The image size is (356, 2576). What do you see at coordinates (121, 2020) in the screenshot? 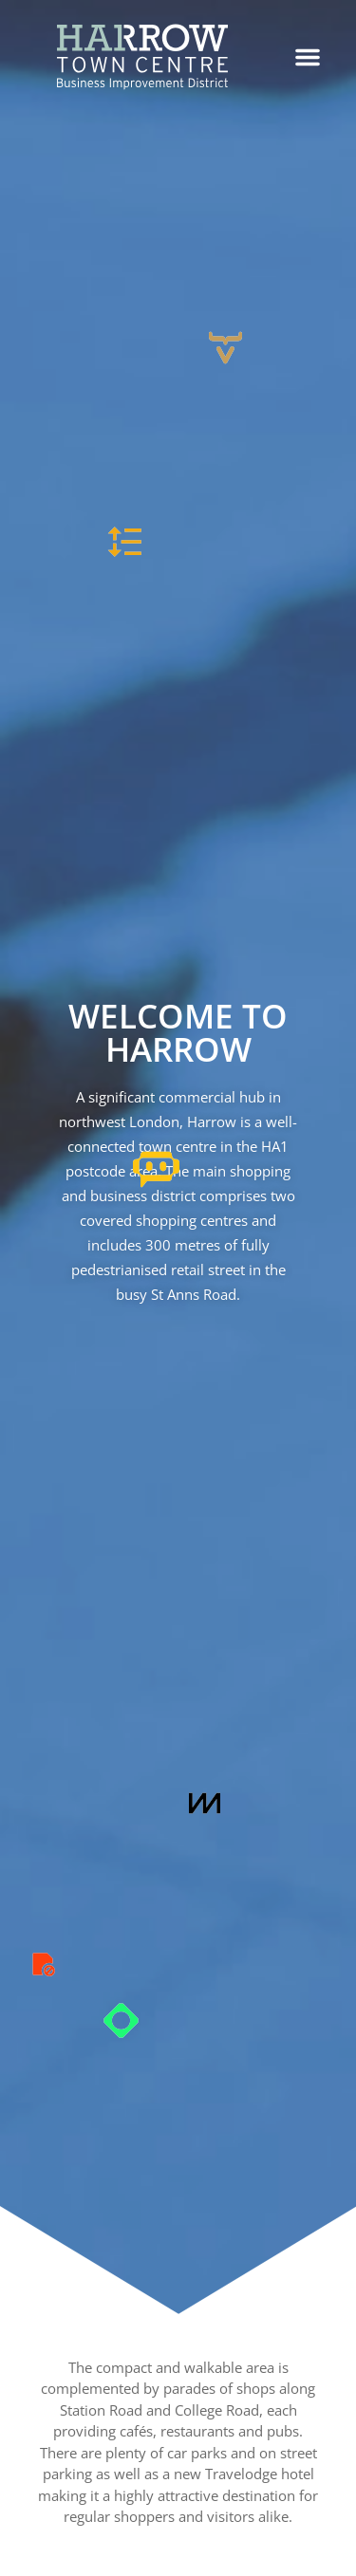
I see `cloudsmith logo` at bounding box center [121, 2020].